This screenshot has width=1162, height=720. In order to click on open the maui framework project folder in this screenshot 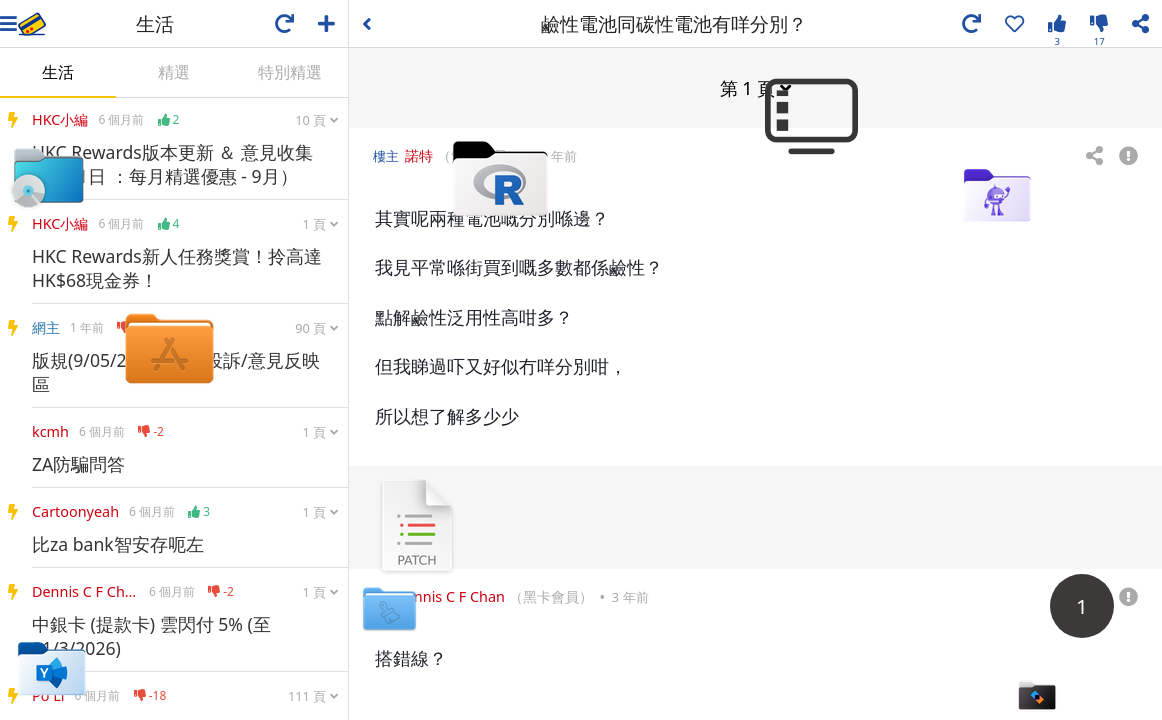, I will do `click(997, 197)`.